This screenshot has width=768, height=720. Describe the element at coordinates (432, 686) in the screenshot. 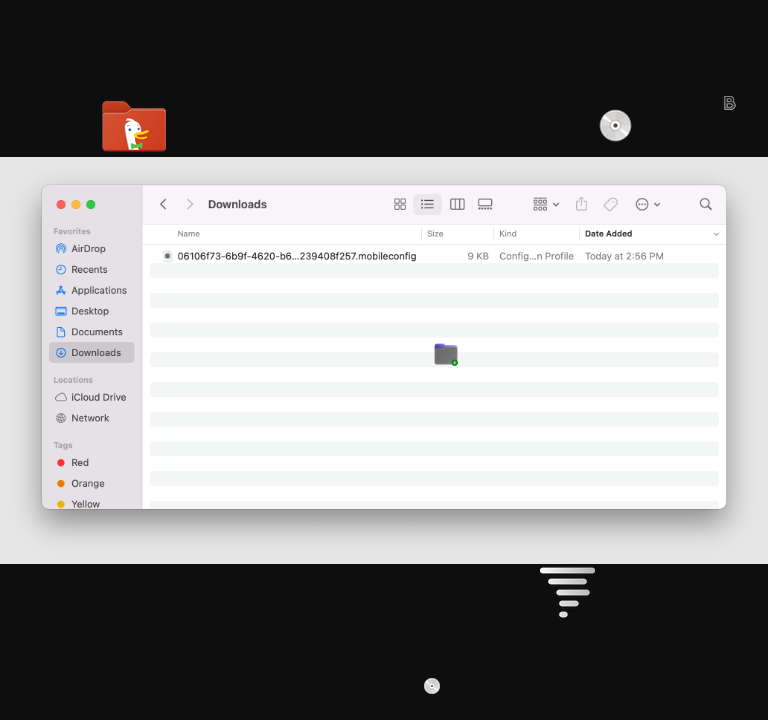

I see `indicates a DVD-RW drive or rewritable disc` at that location.